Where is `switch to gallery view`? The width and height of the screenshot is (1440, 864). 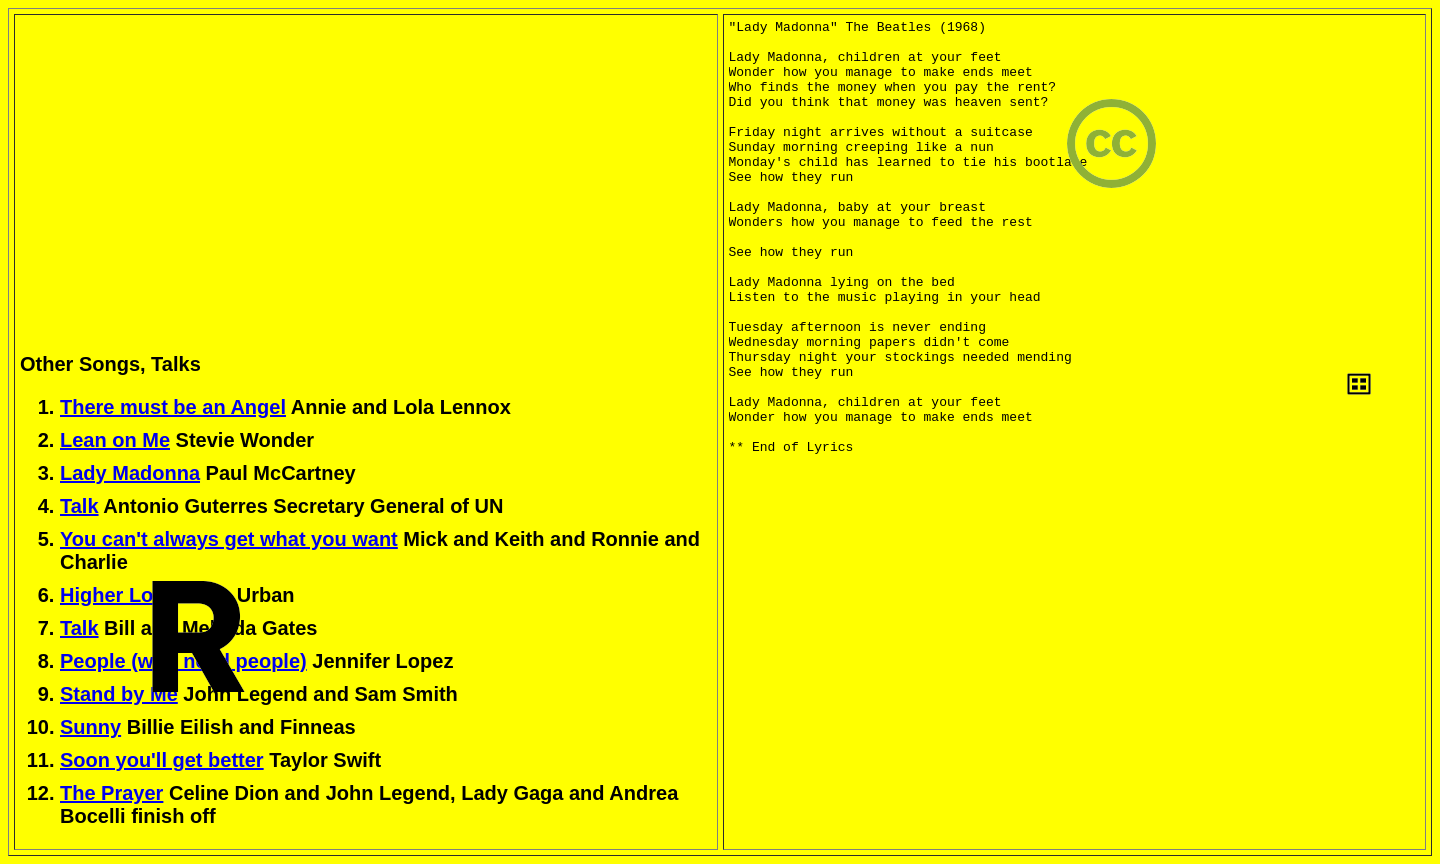 switch to gallery view is located at coordinates (1359, 384).